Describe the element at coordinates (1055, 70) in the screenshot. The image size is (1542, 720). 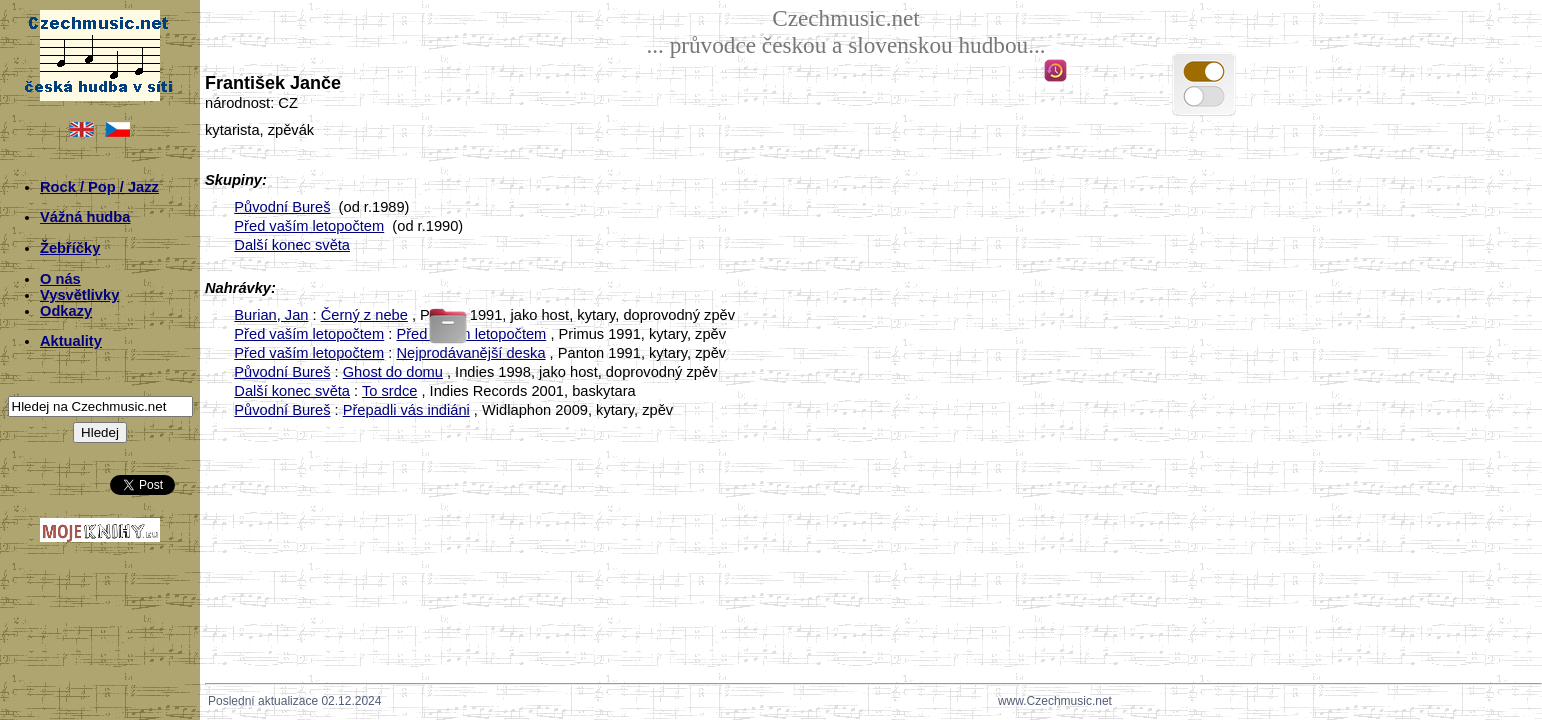
I see `open pika backup to manage system backups` at that location.